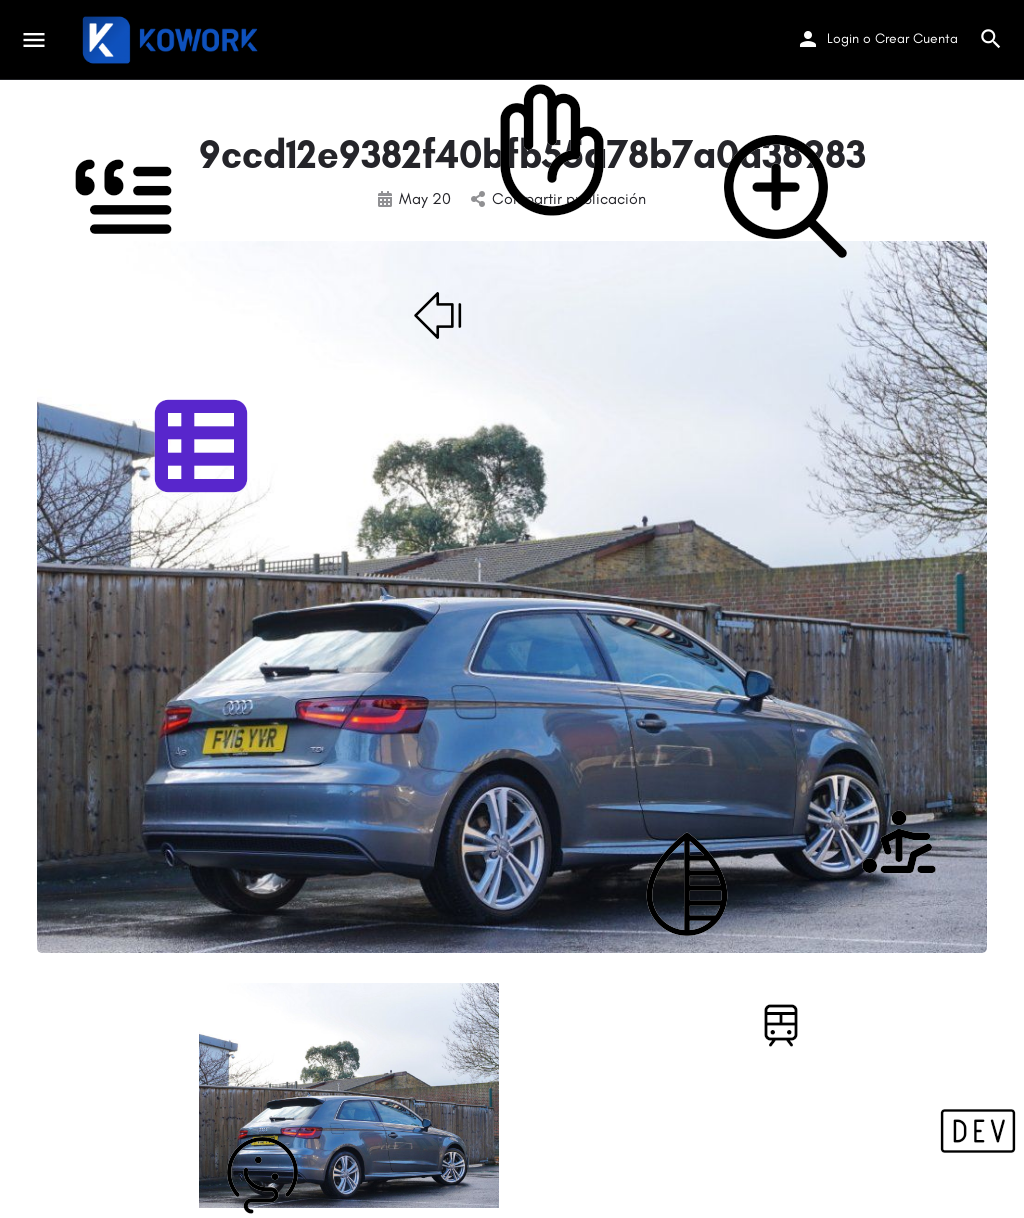 Image resolution: width=1024 pixels, height=1218 pixels. I want to click on view data in list format, so click(201, 446).